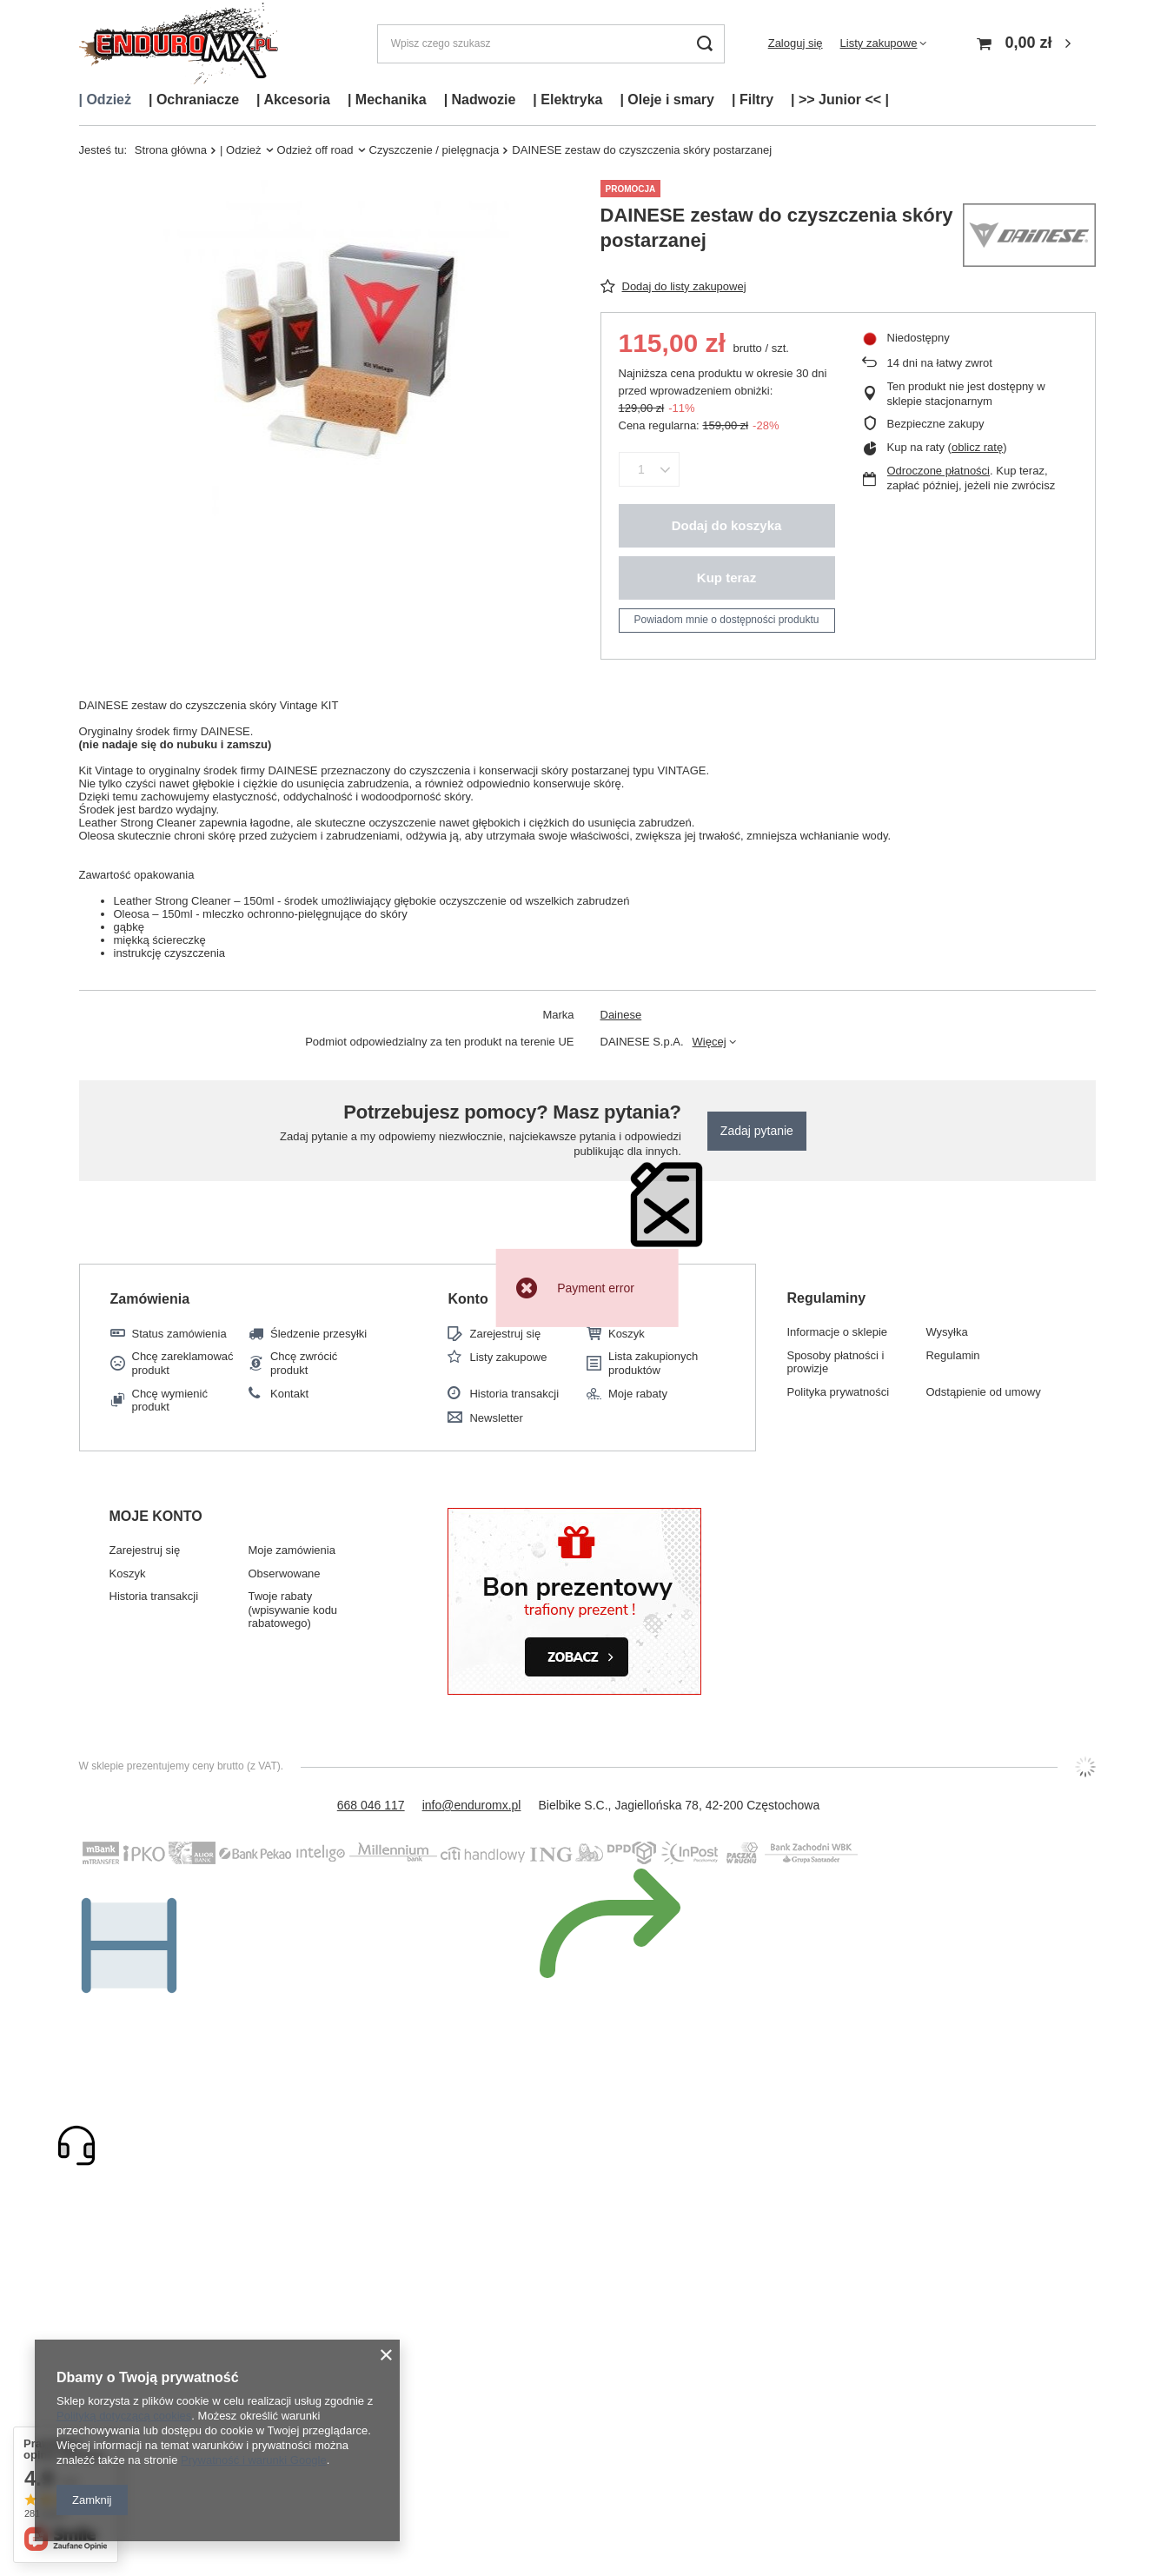  Describe the element at coordinates (667, 1205) in the screenshot. I see `indicates fuel or gas-related settings` at that location.